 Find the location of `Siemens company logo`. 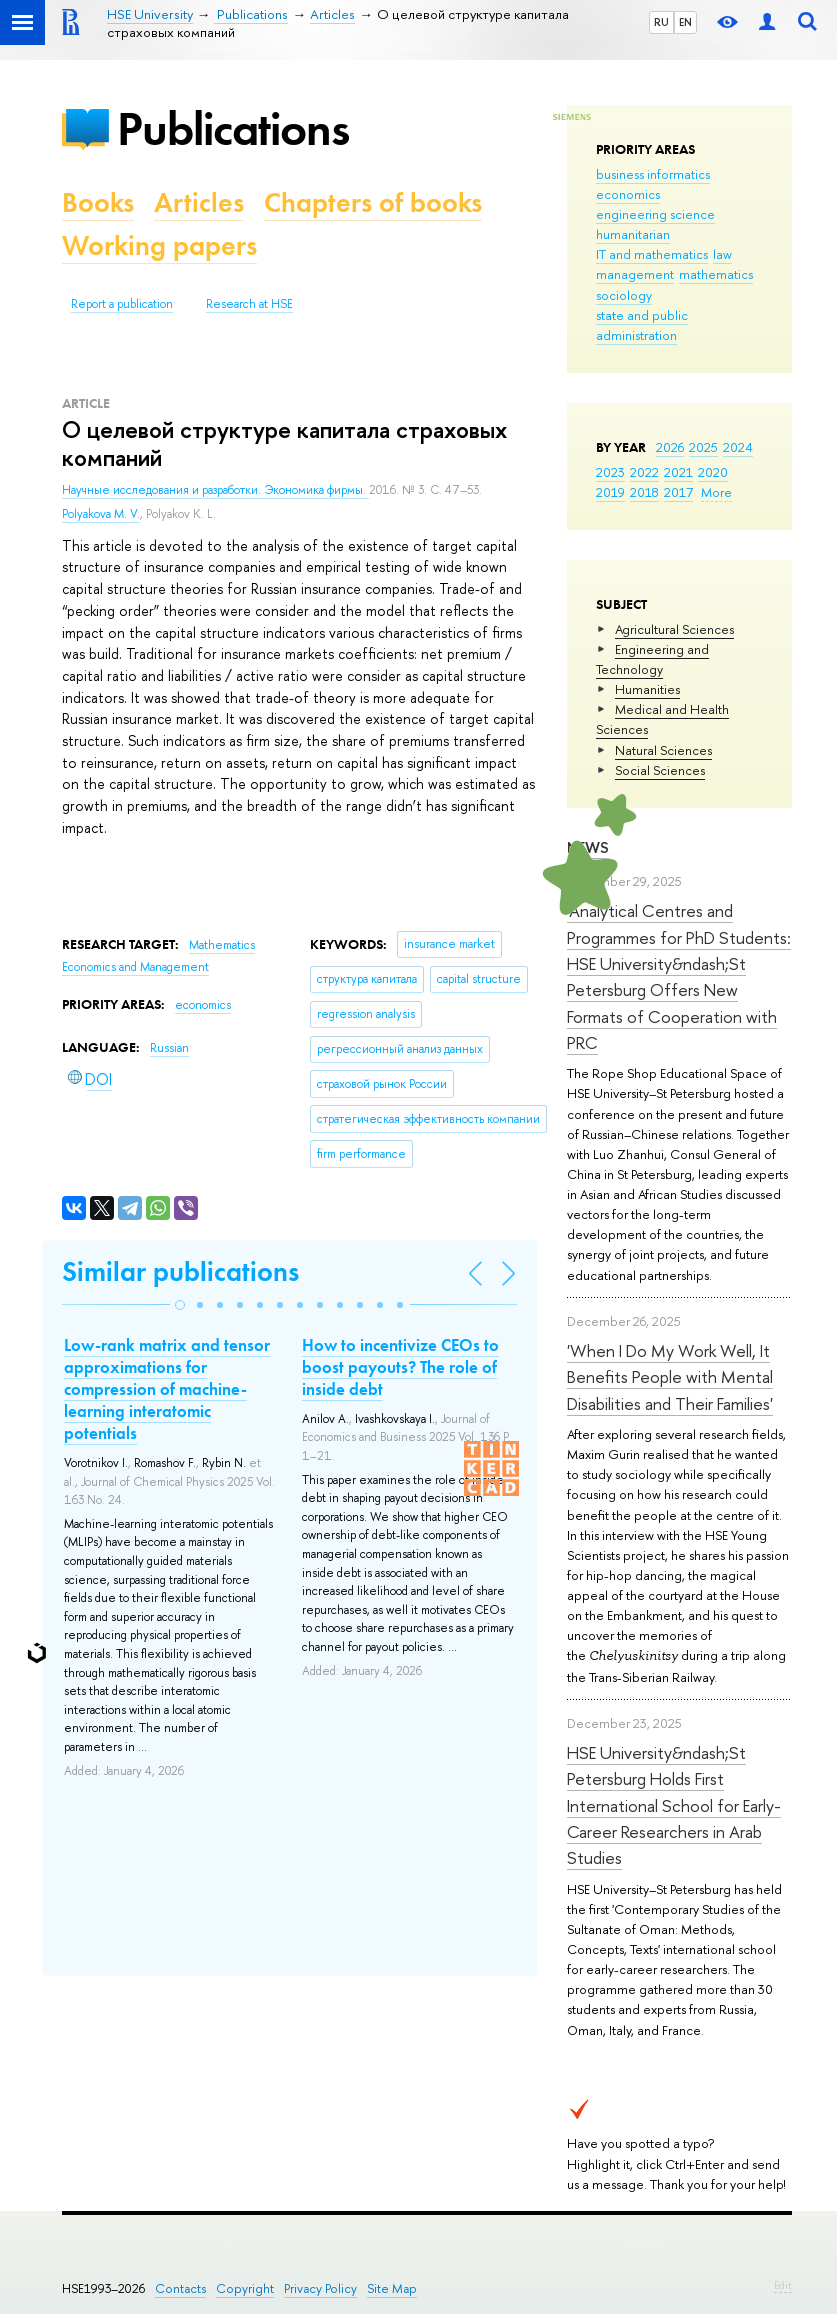

Siemens company logo is located at coordinates (572, 117).